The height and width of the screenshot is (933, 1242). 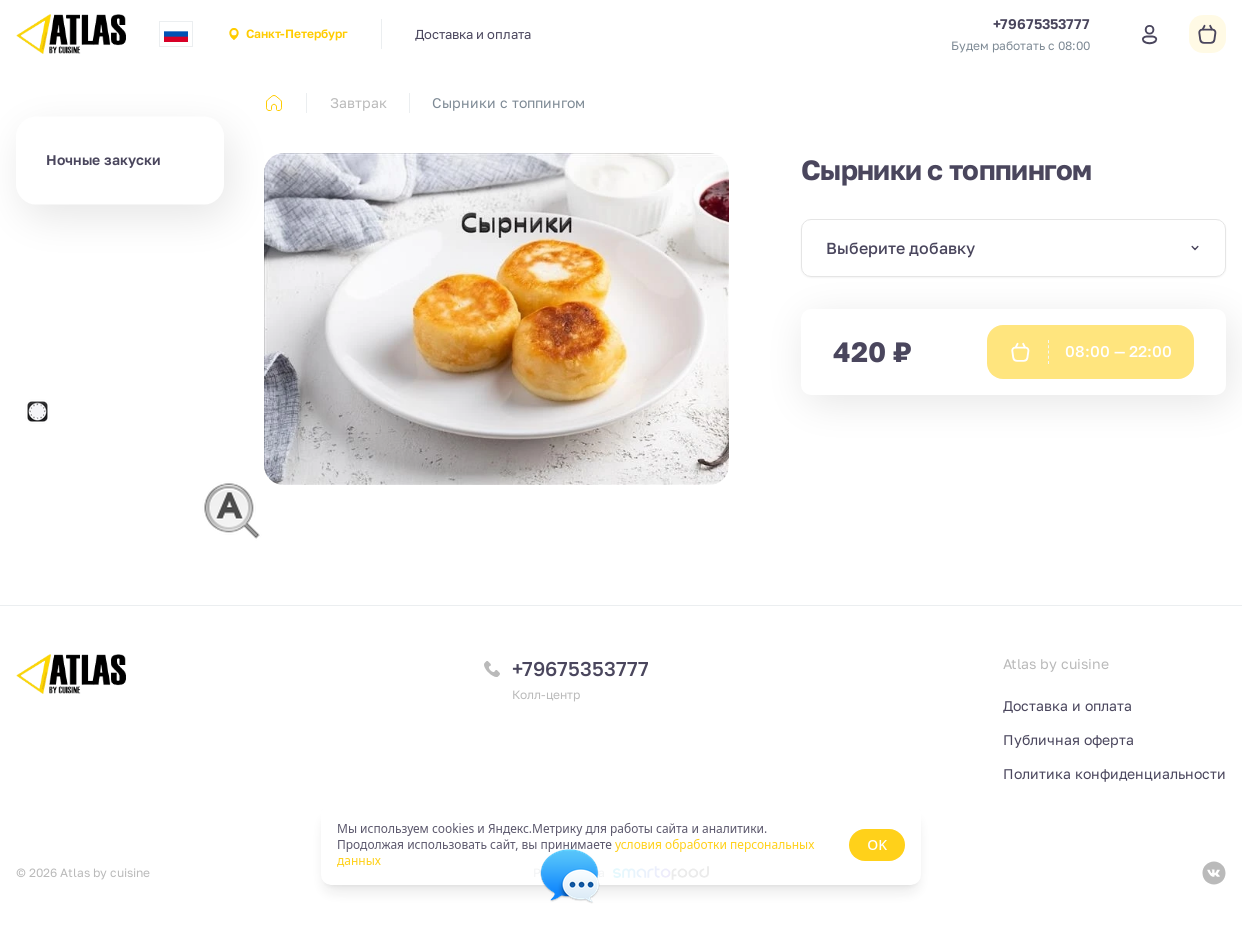 What do you see at coordinates (37, 411) in the screenshot?
I see `open the clock app` at bounding box center [37, 411].